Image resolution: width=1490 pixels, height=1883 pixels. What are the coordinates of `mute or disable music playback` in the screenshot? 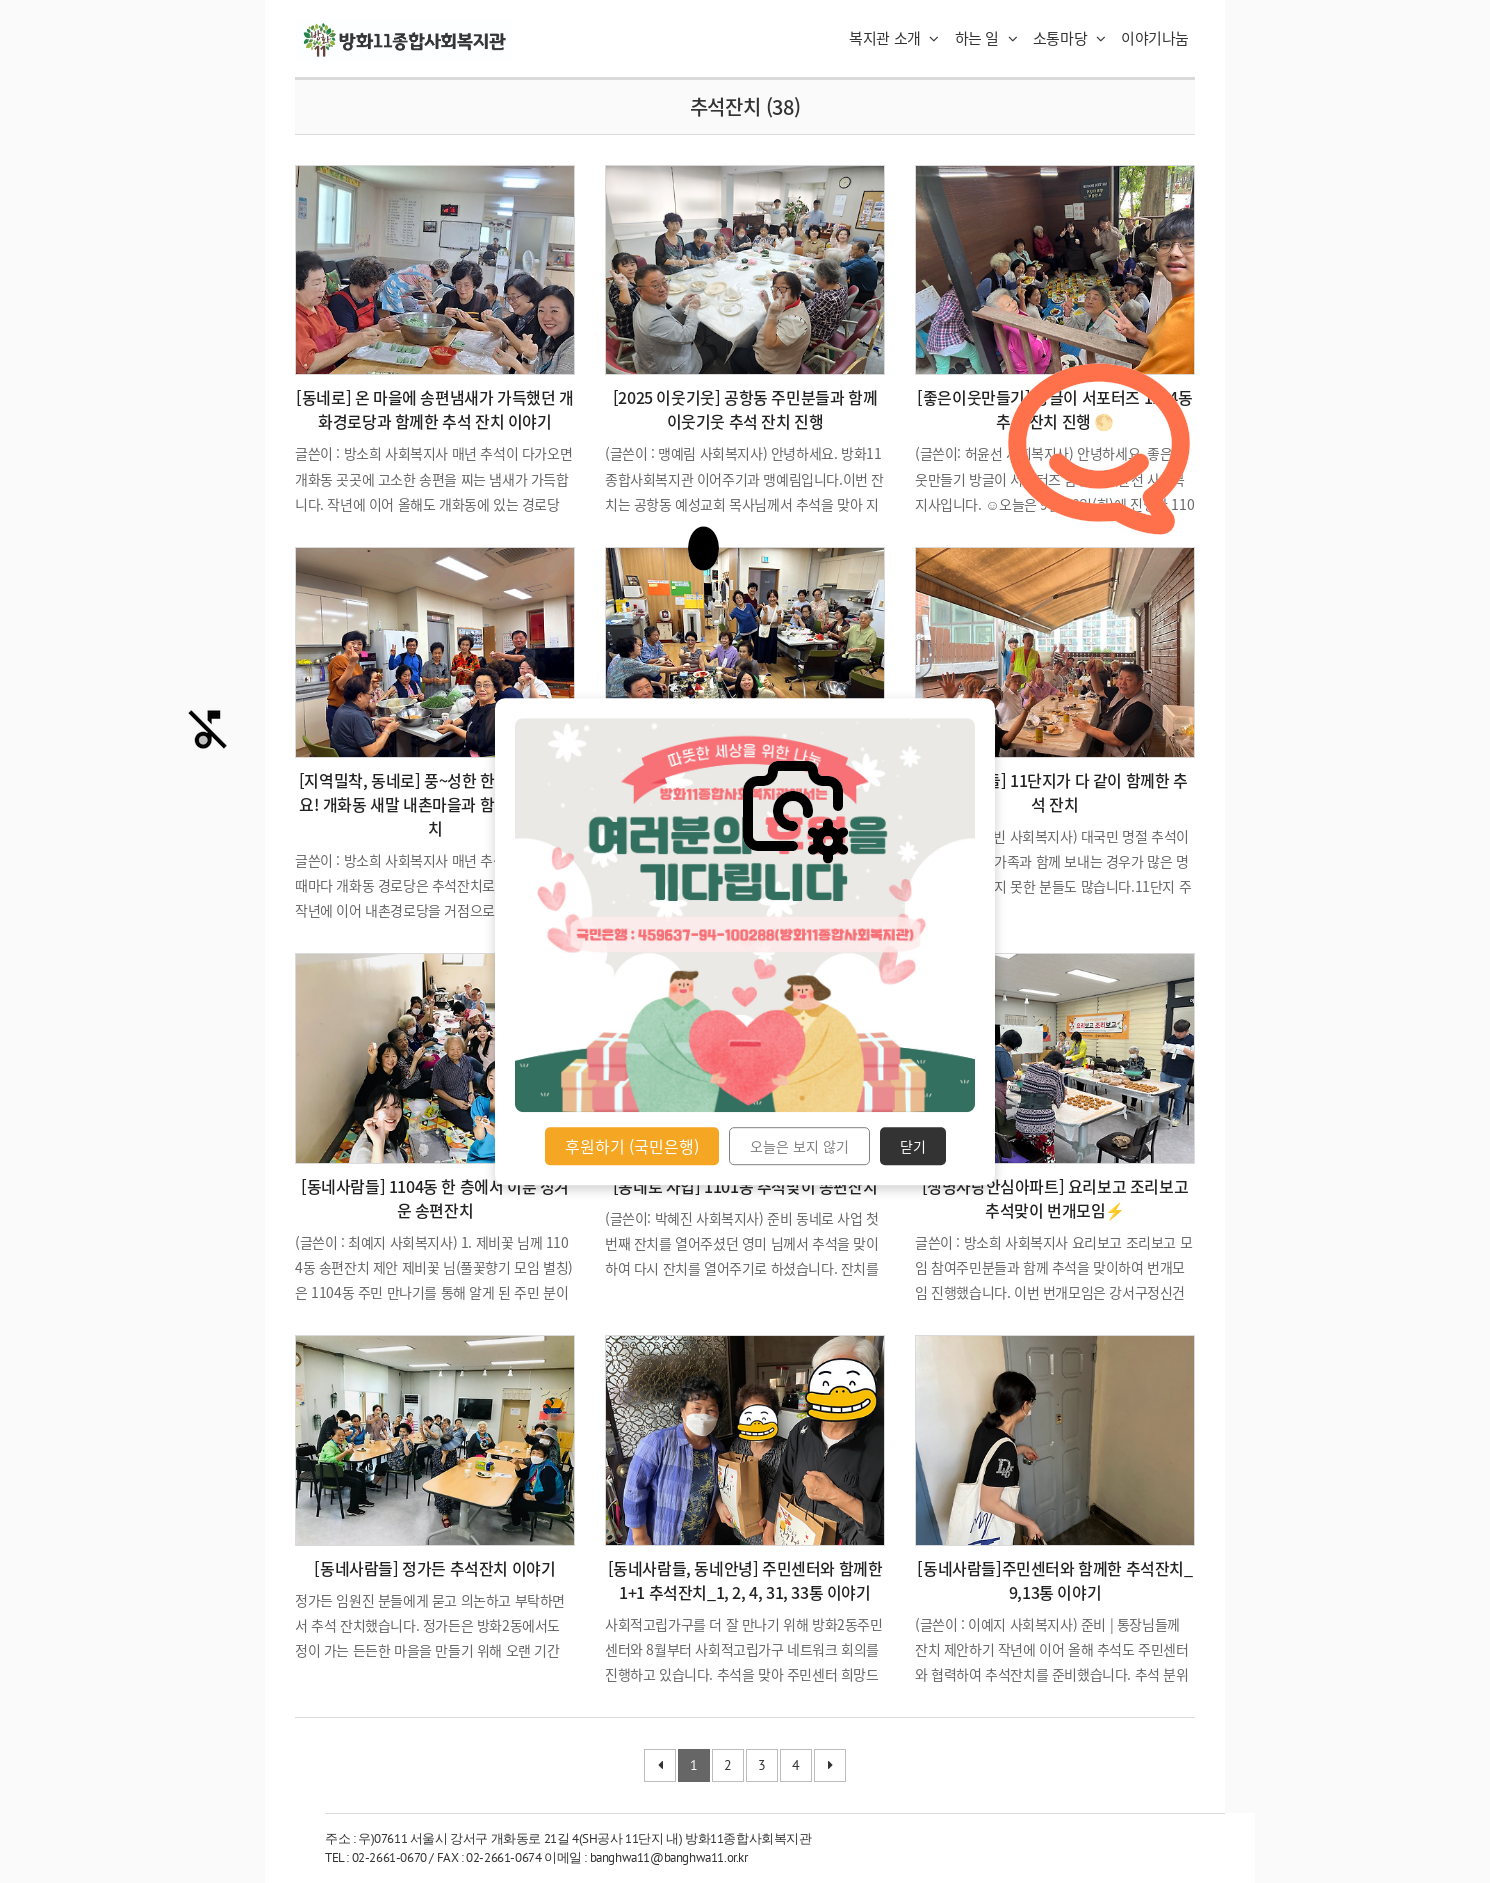 It's located at (207, 729).